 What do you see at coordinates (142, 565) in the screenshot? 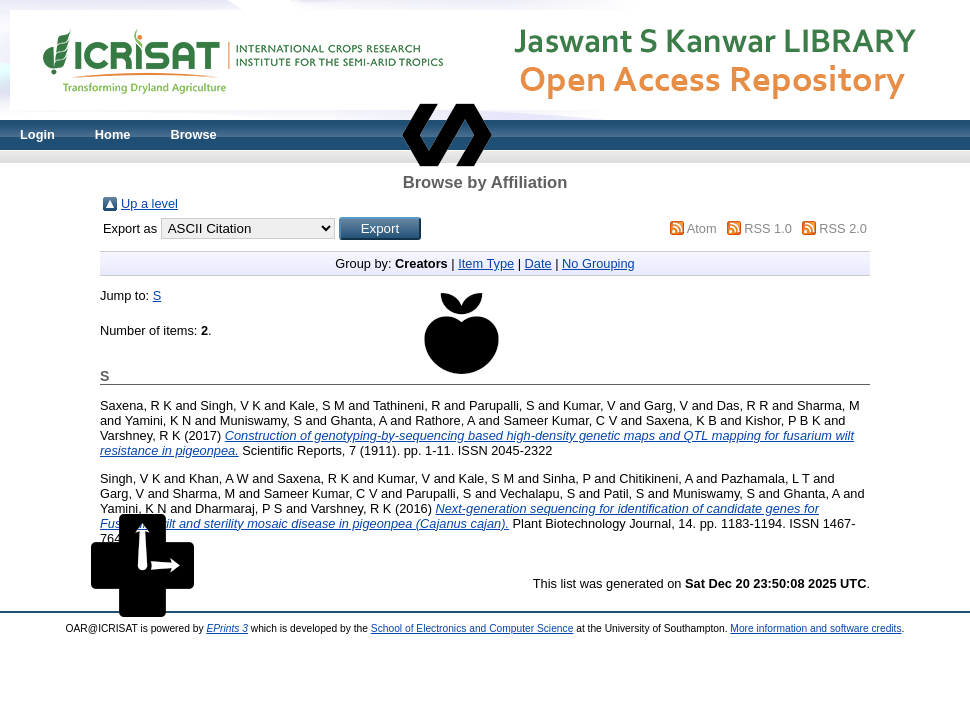
I see `open RescueTime app` at bounding box center [142, 565].